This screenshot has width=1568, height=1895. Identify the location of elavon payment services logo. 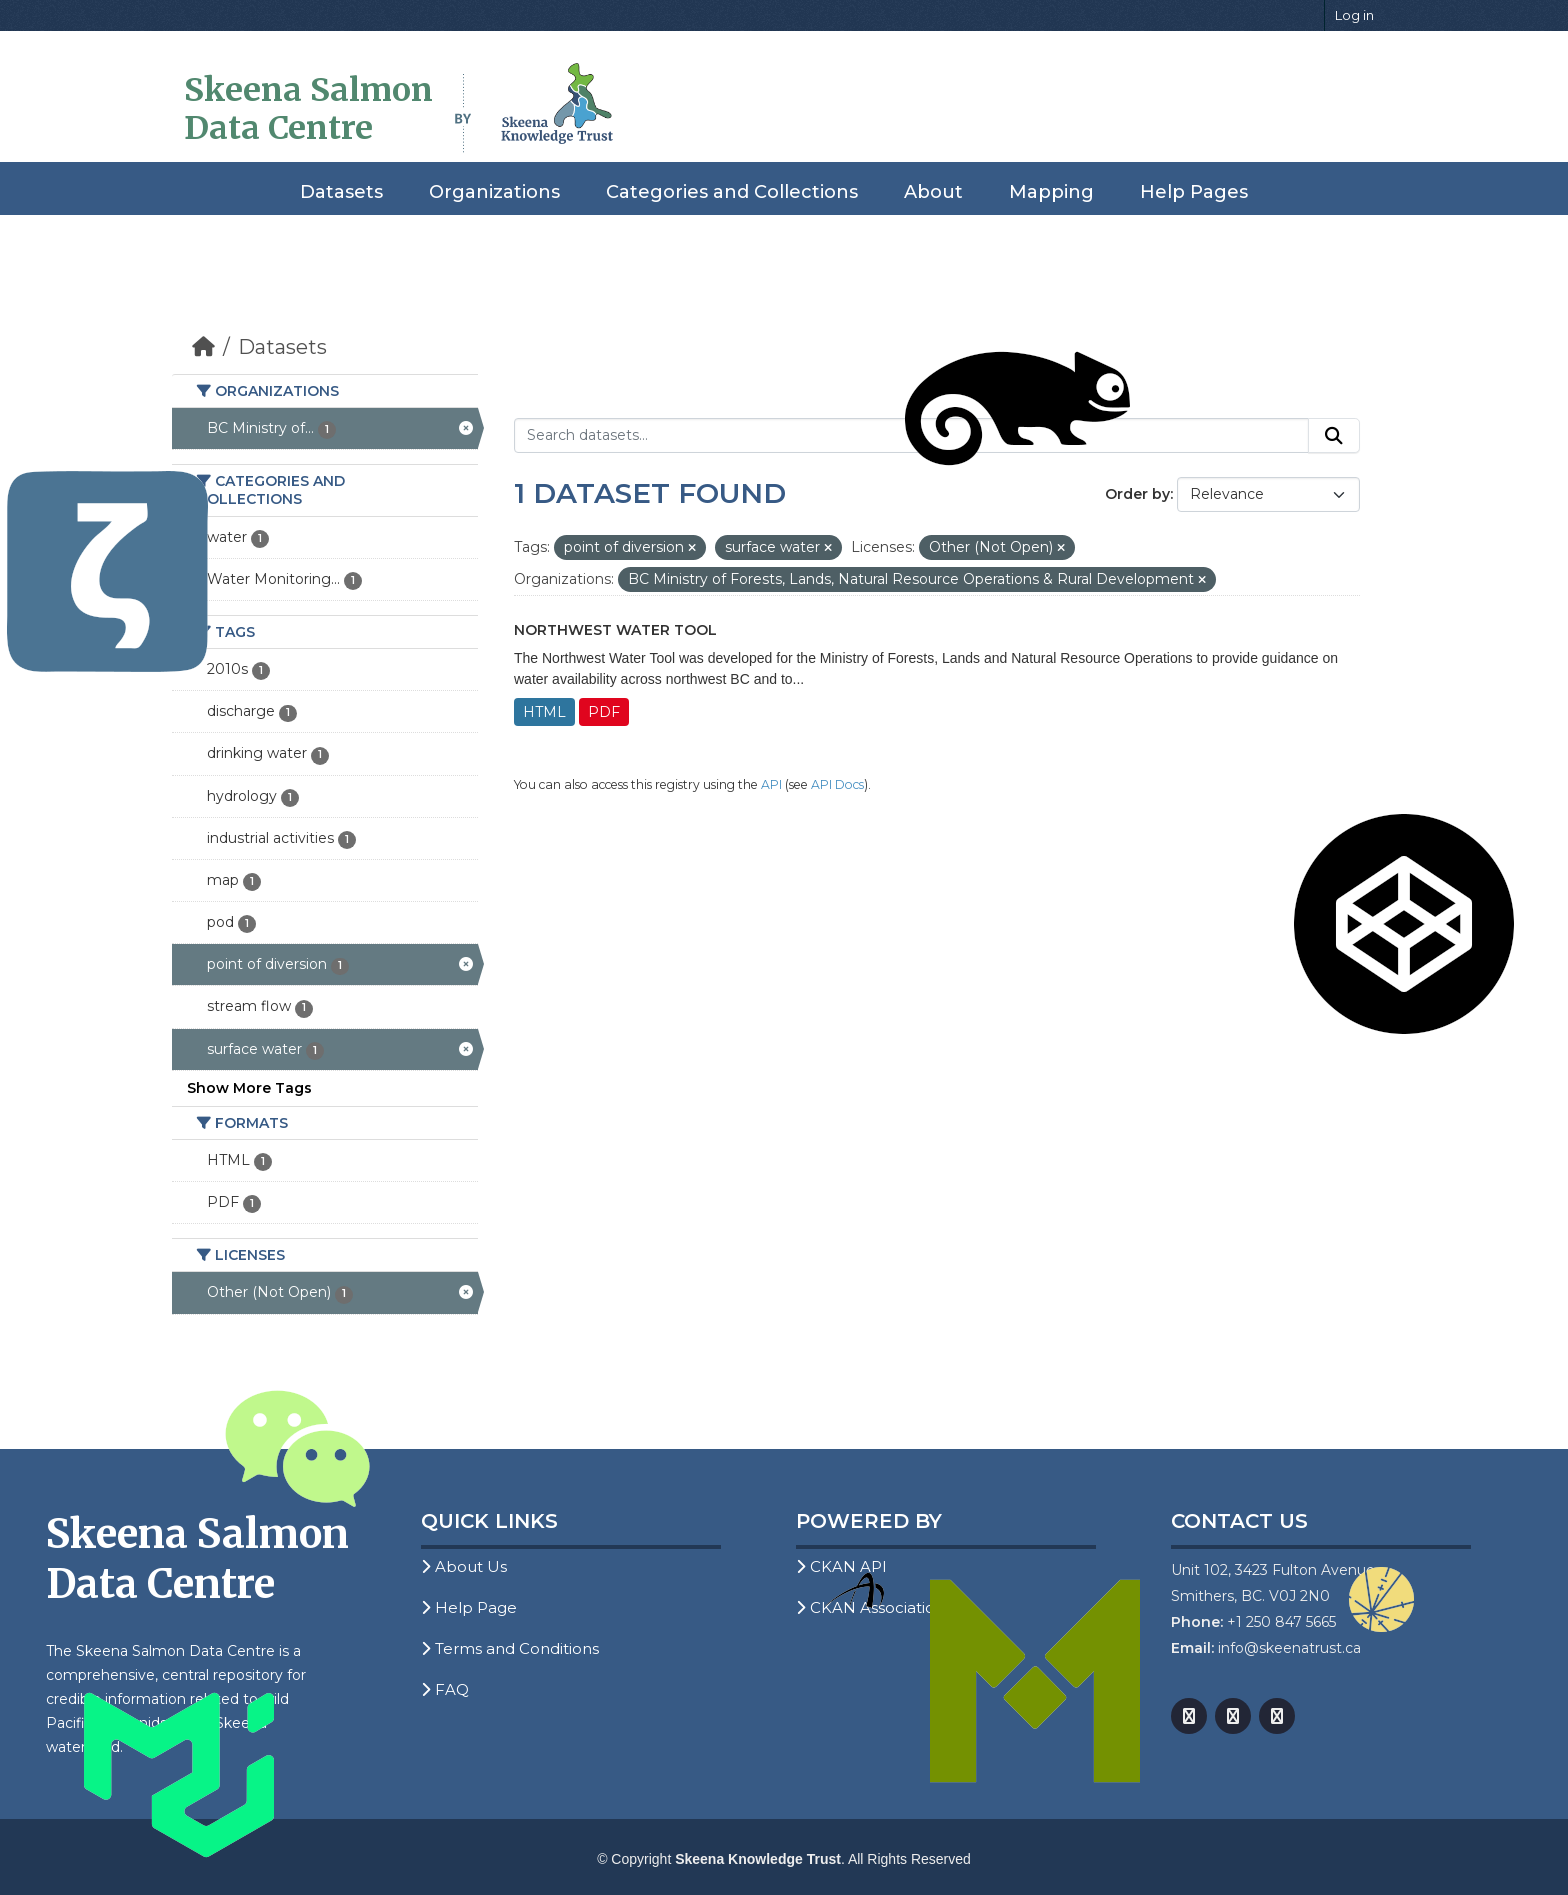
(854, 1590).